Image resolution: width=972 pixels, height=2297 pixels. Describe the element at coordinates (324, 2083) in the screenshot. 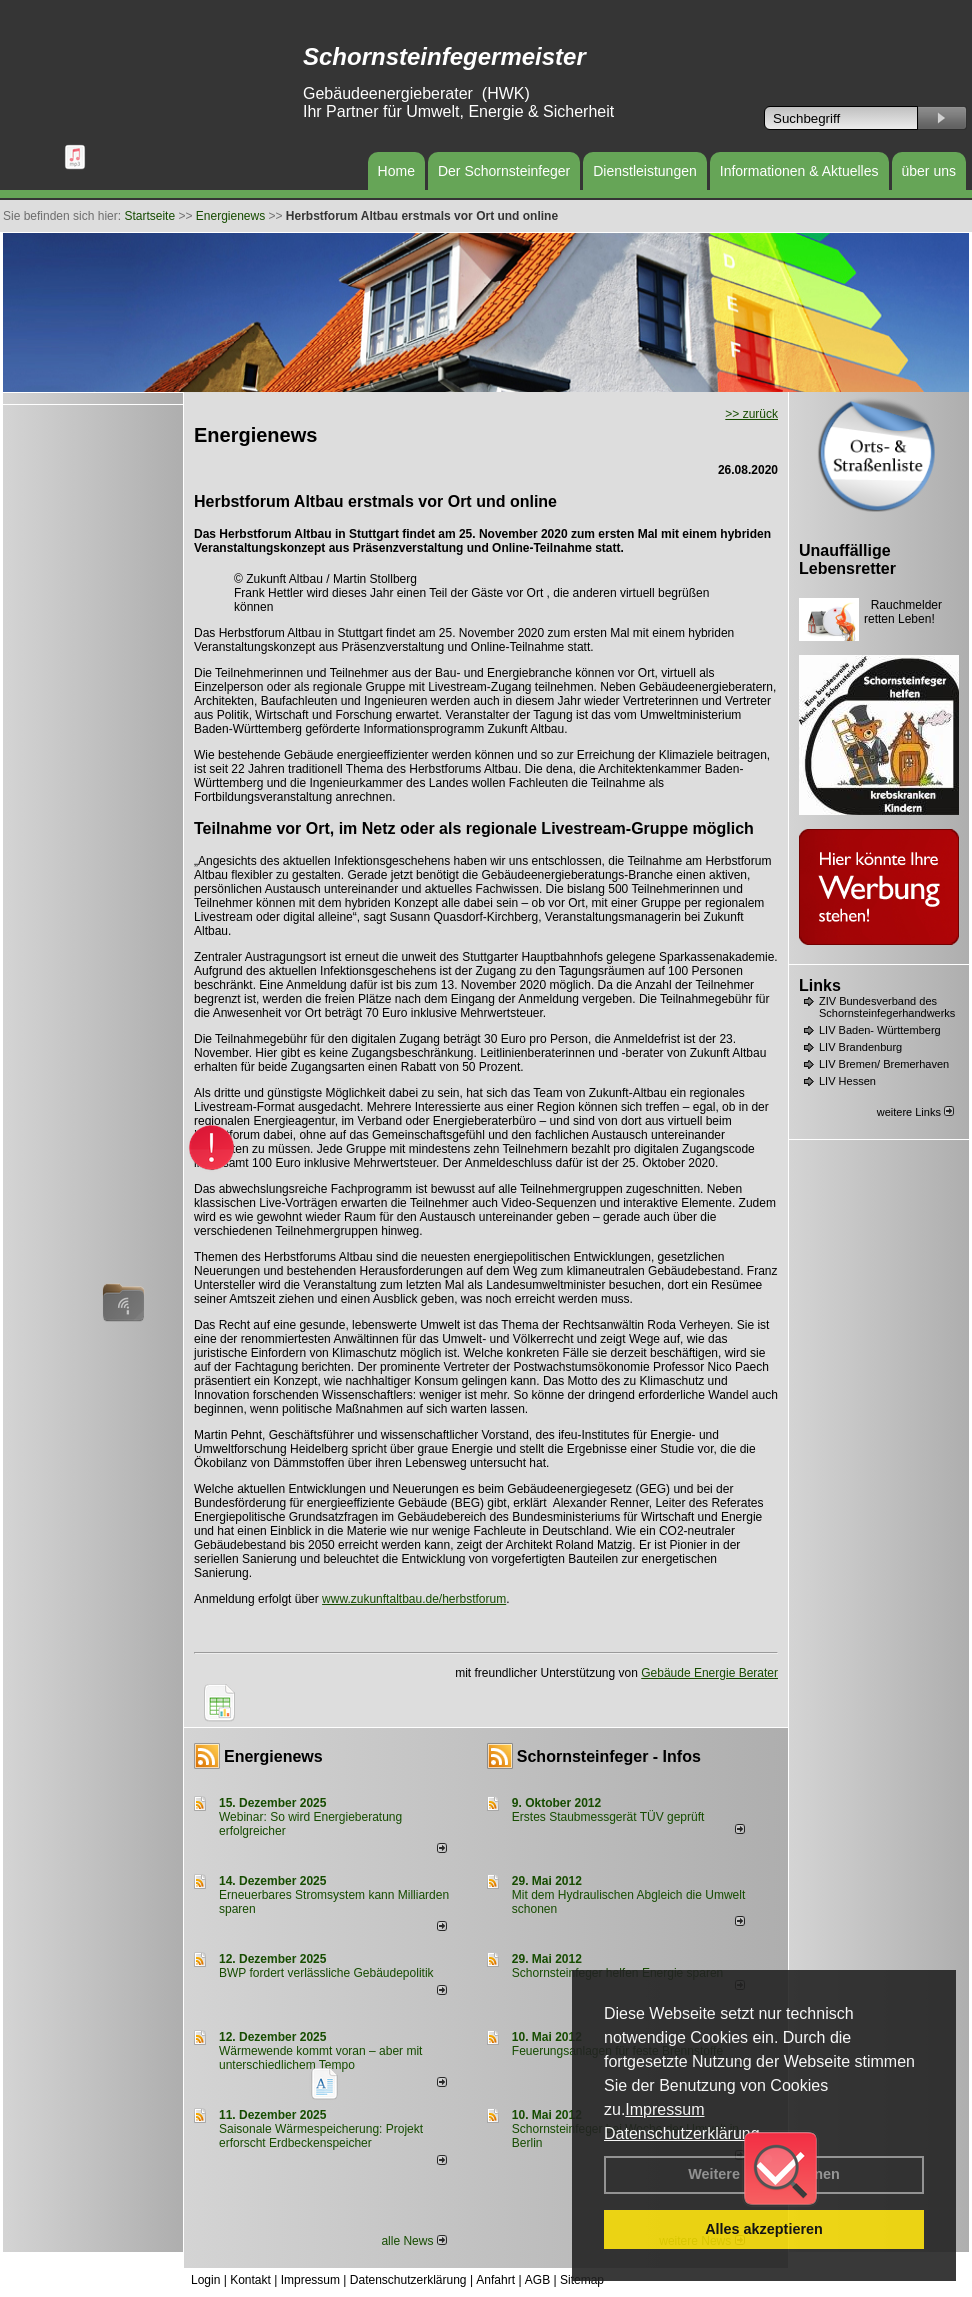

I see `open a text document file` at that location.